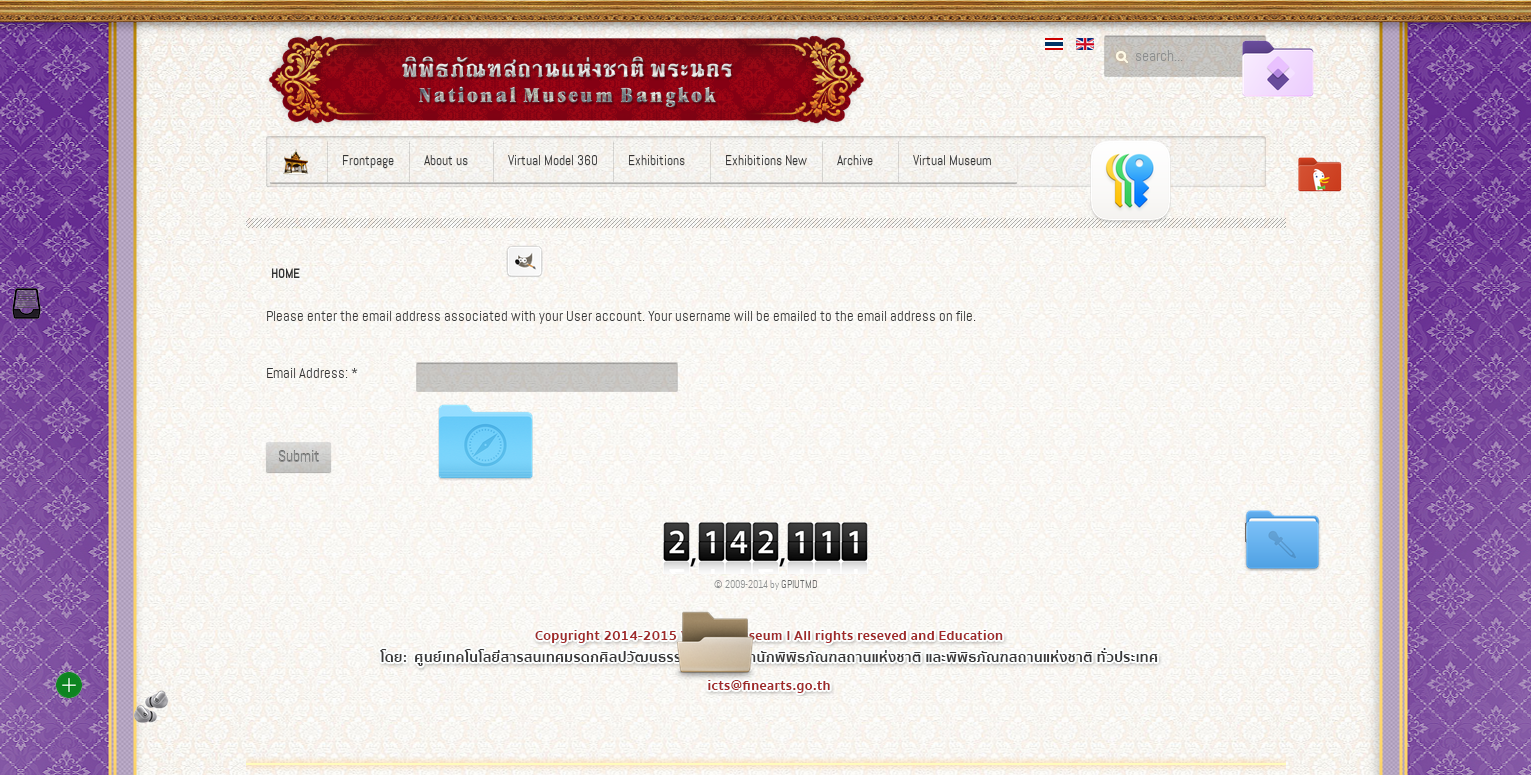  Describe the element at coordinates (69, 685) in the screenshot. I see `add a new item` at that location.